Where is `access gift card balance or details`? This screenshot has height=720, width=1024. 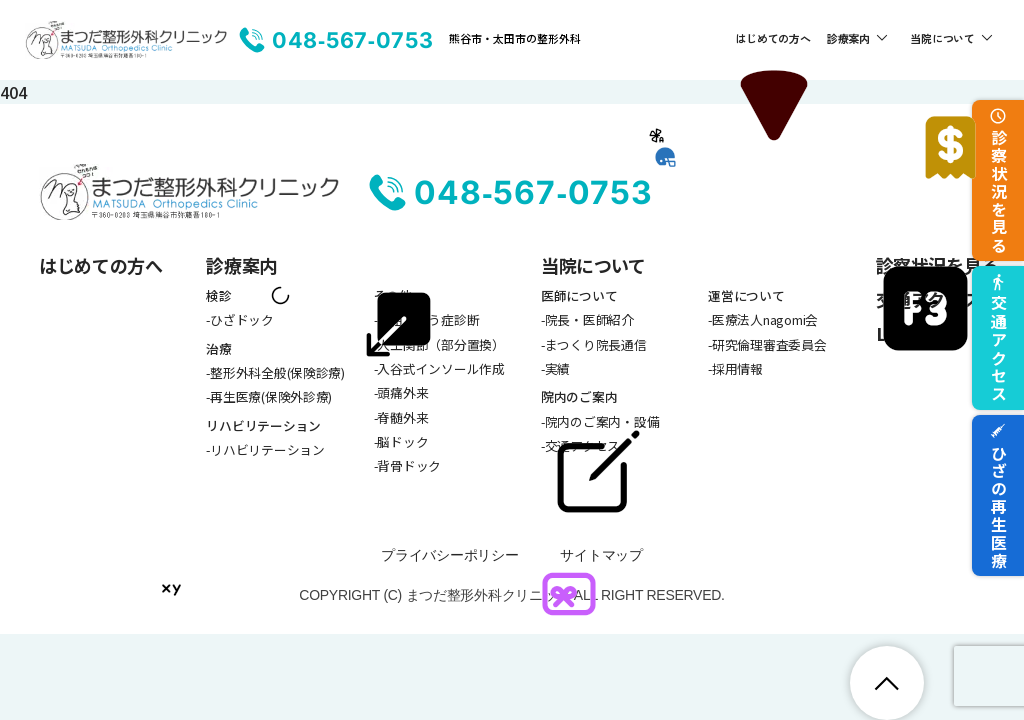 access gift card balance or details is located at coordinates (569, 594).